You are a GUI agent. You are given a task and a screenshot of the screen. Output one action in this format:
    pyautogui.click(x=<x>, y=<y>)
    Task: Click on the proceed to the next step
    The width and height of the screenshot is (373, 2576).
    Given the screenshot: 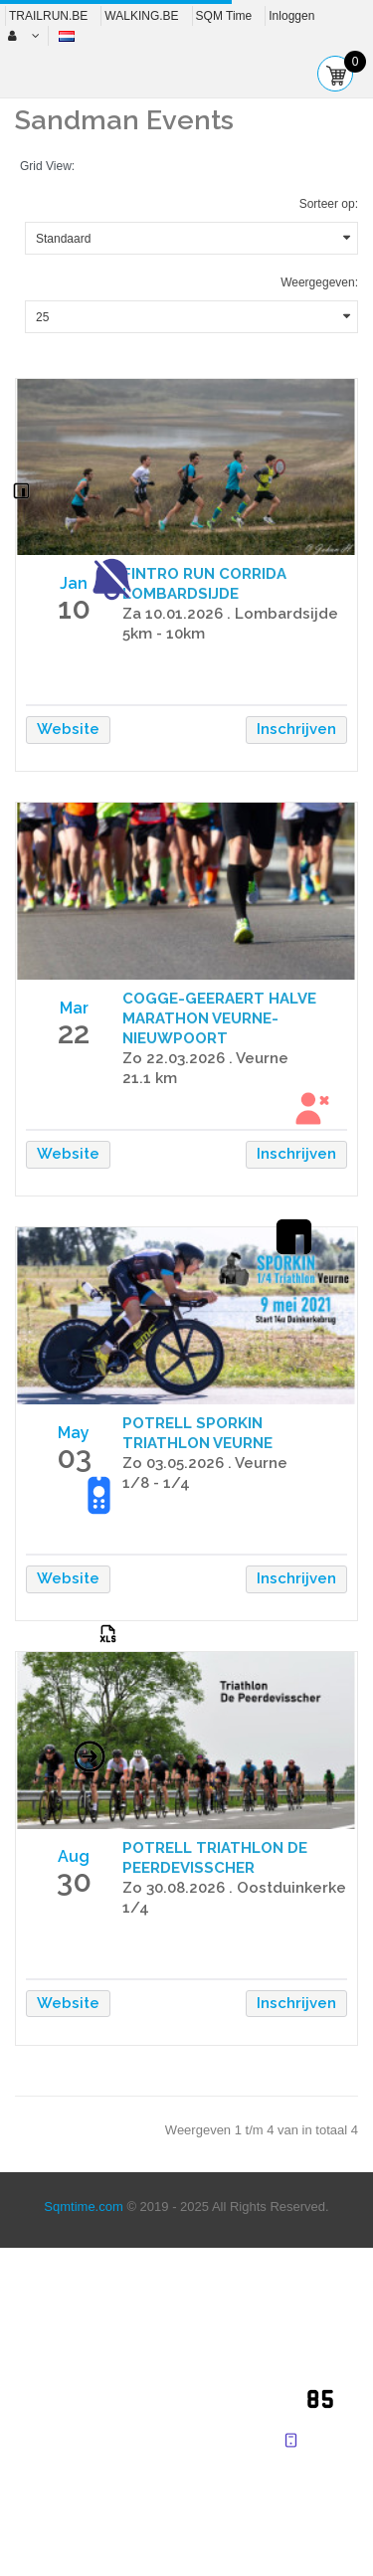 What is the action you would take?
    pyautogui.click(x=90, y=1756)
    